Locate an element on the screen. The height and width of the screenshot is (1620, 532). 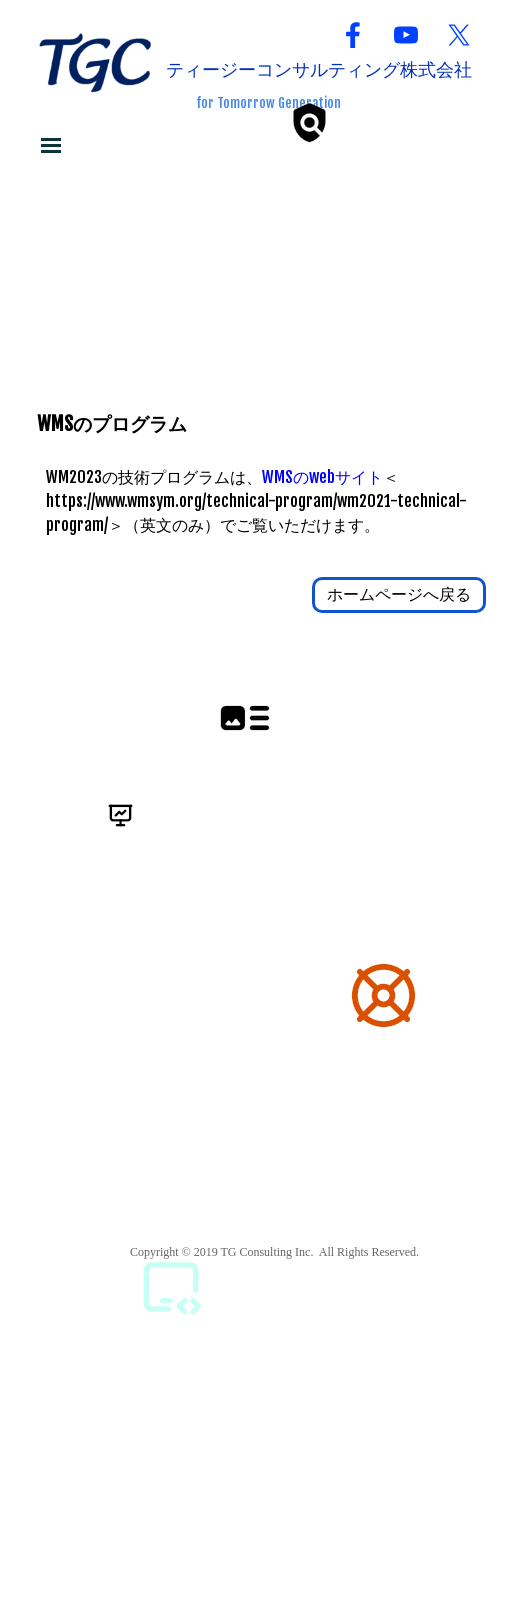
start or view a presentation is located at coordinates (120, 815).